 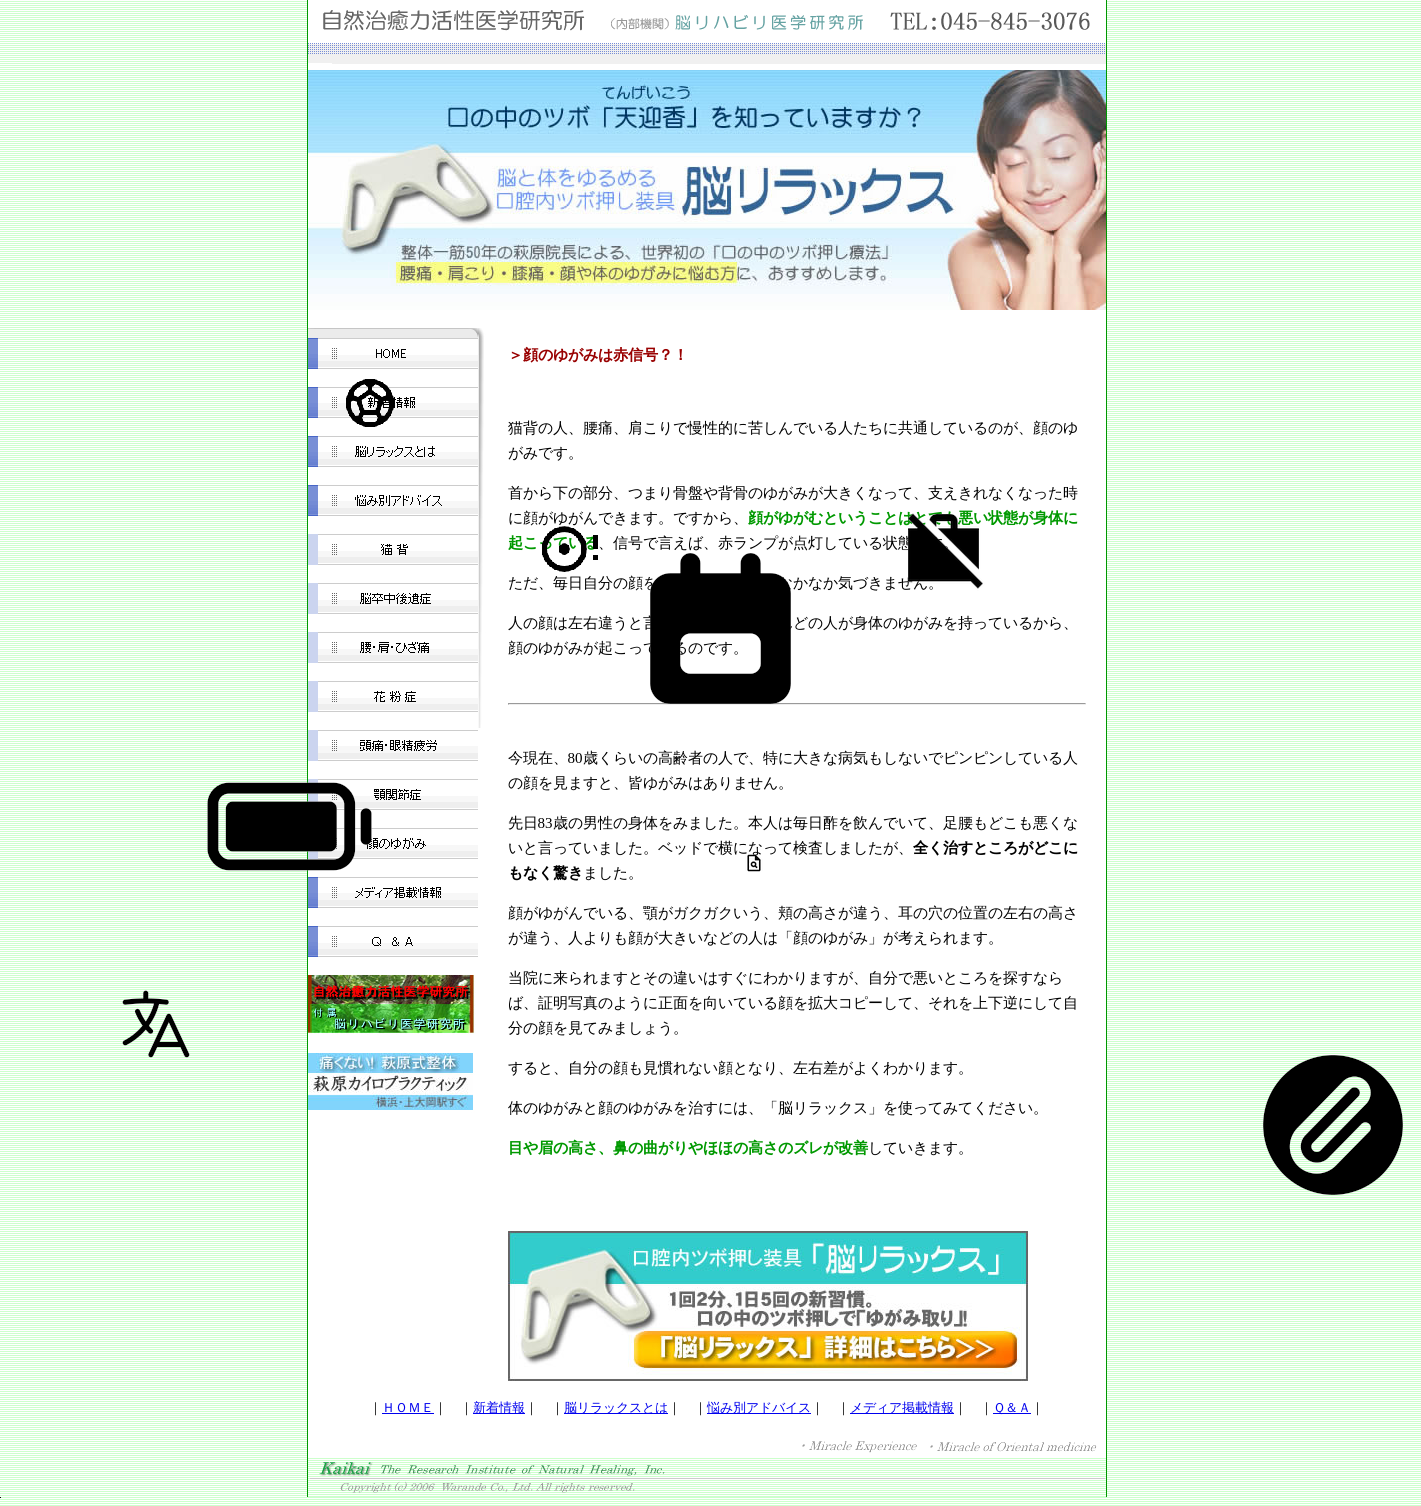 I want to click on view weekly calendar, so click(x=720, y=633).